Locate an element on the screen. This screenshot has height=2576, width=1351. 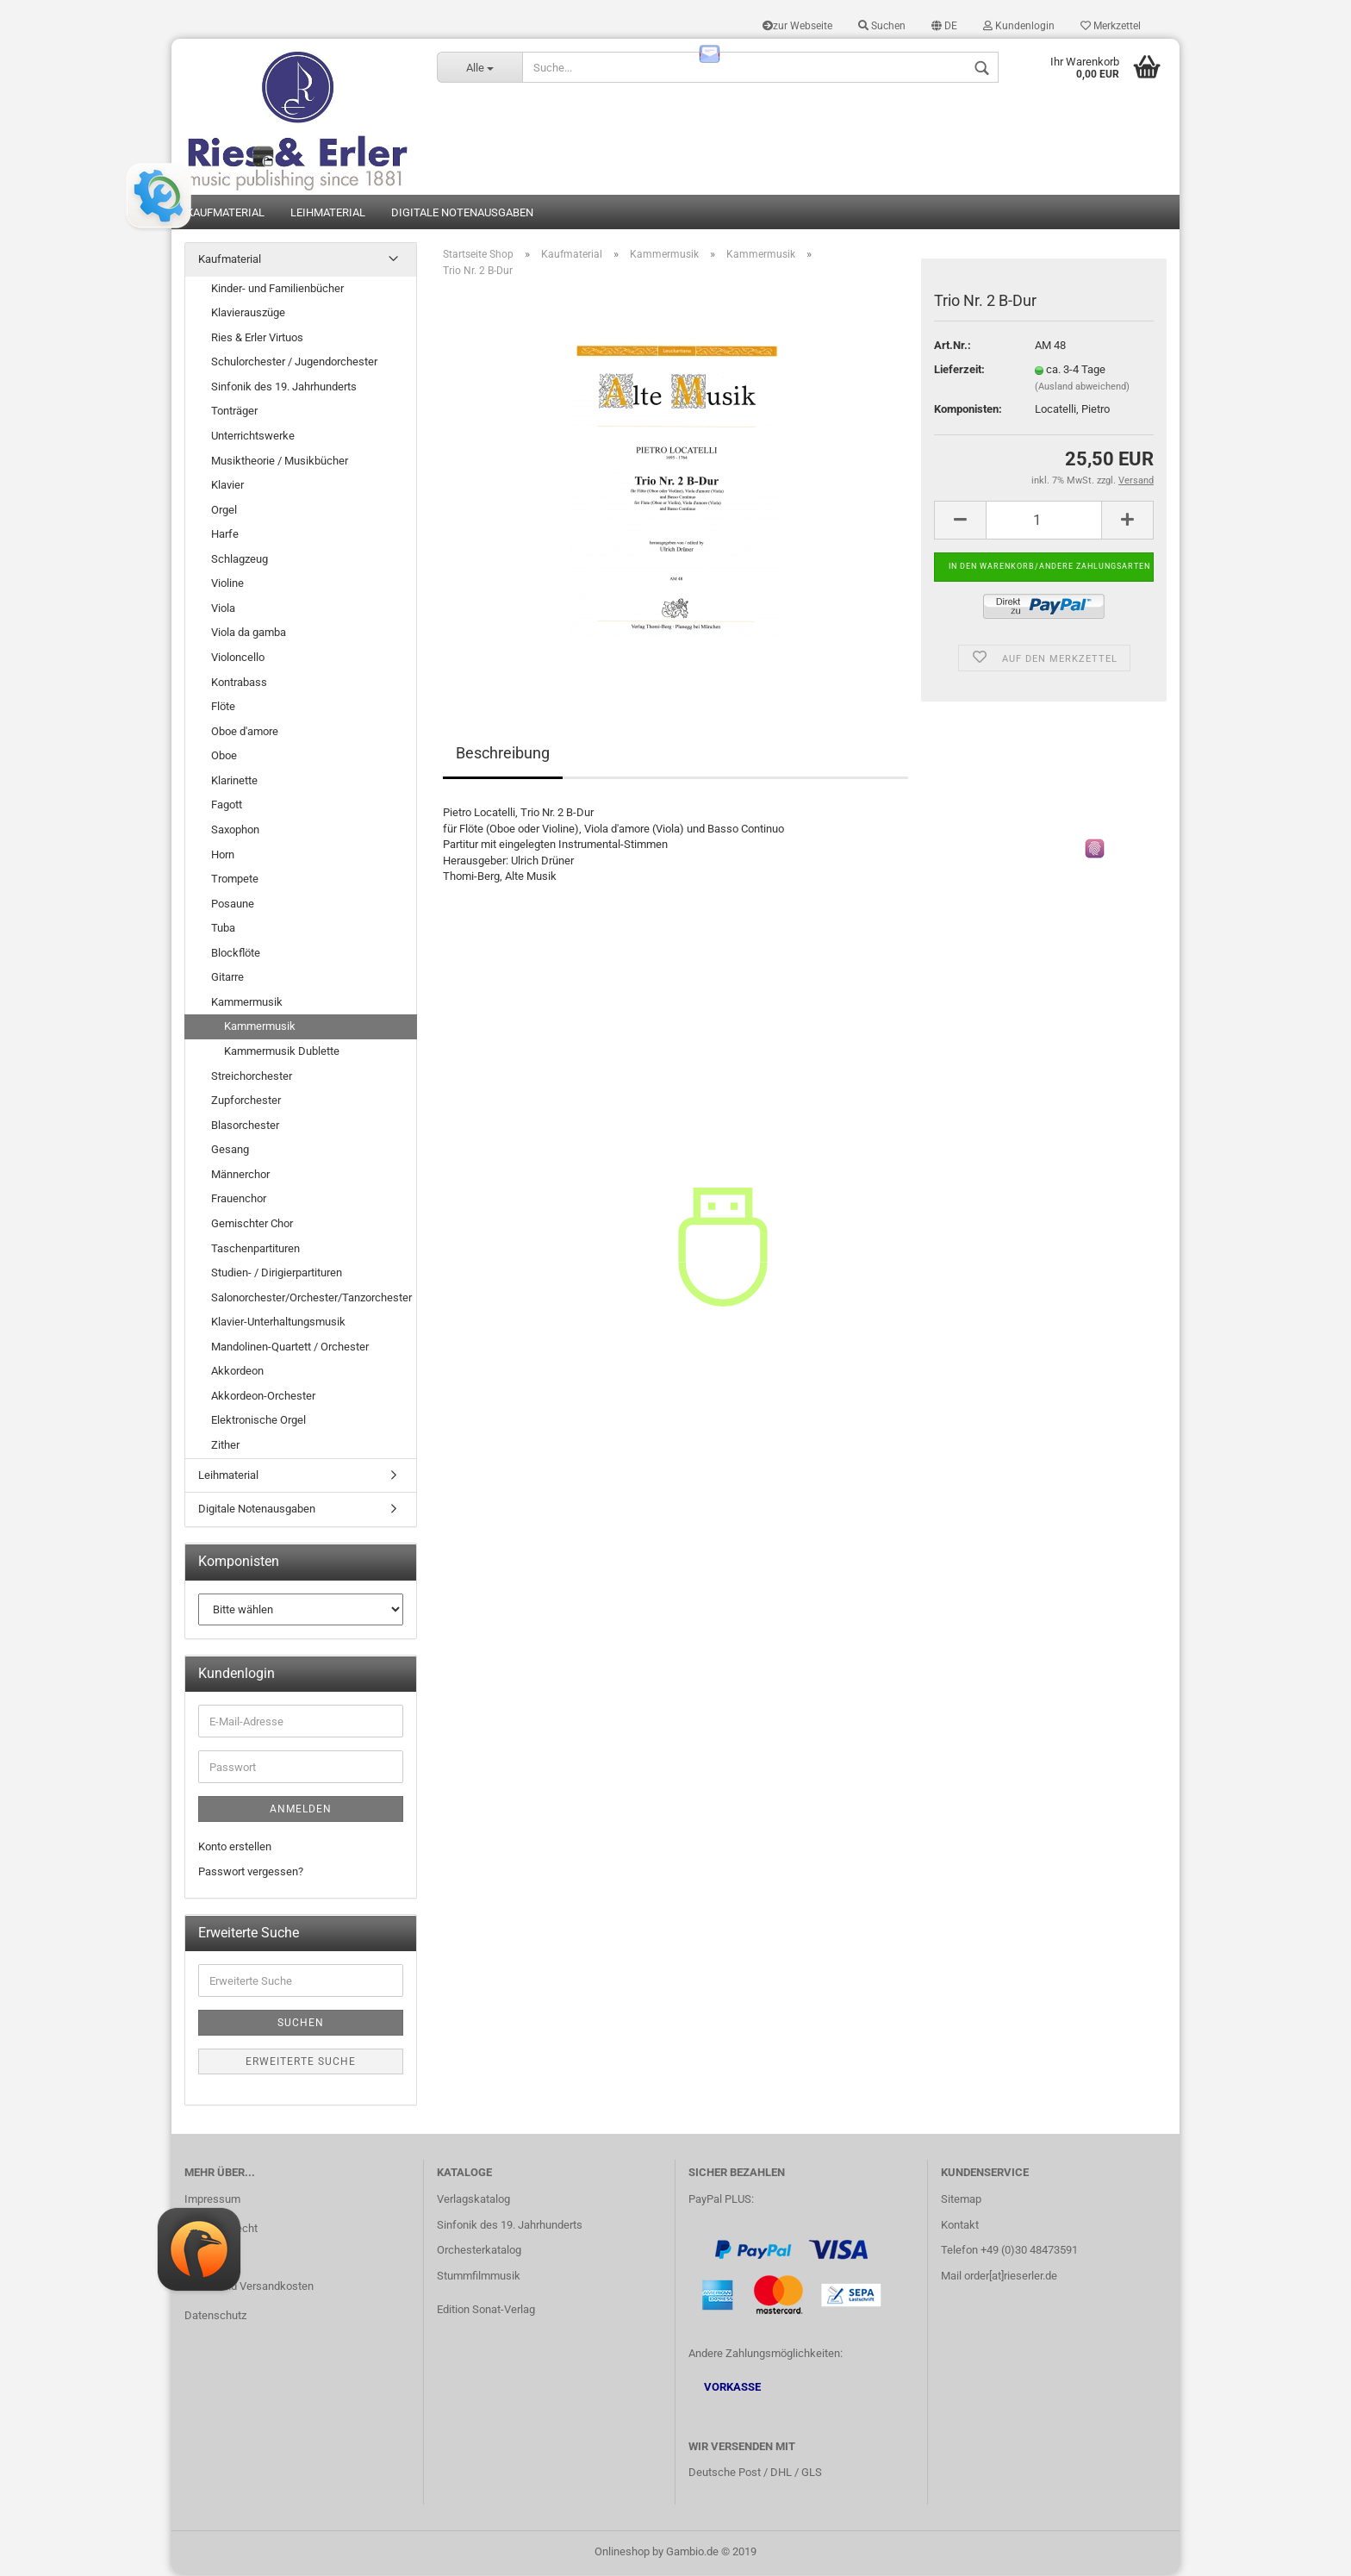
configure ftp server settings is located at coordinates (263, 156).